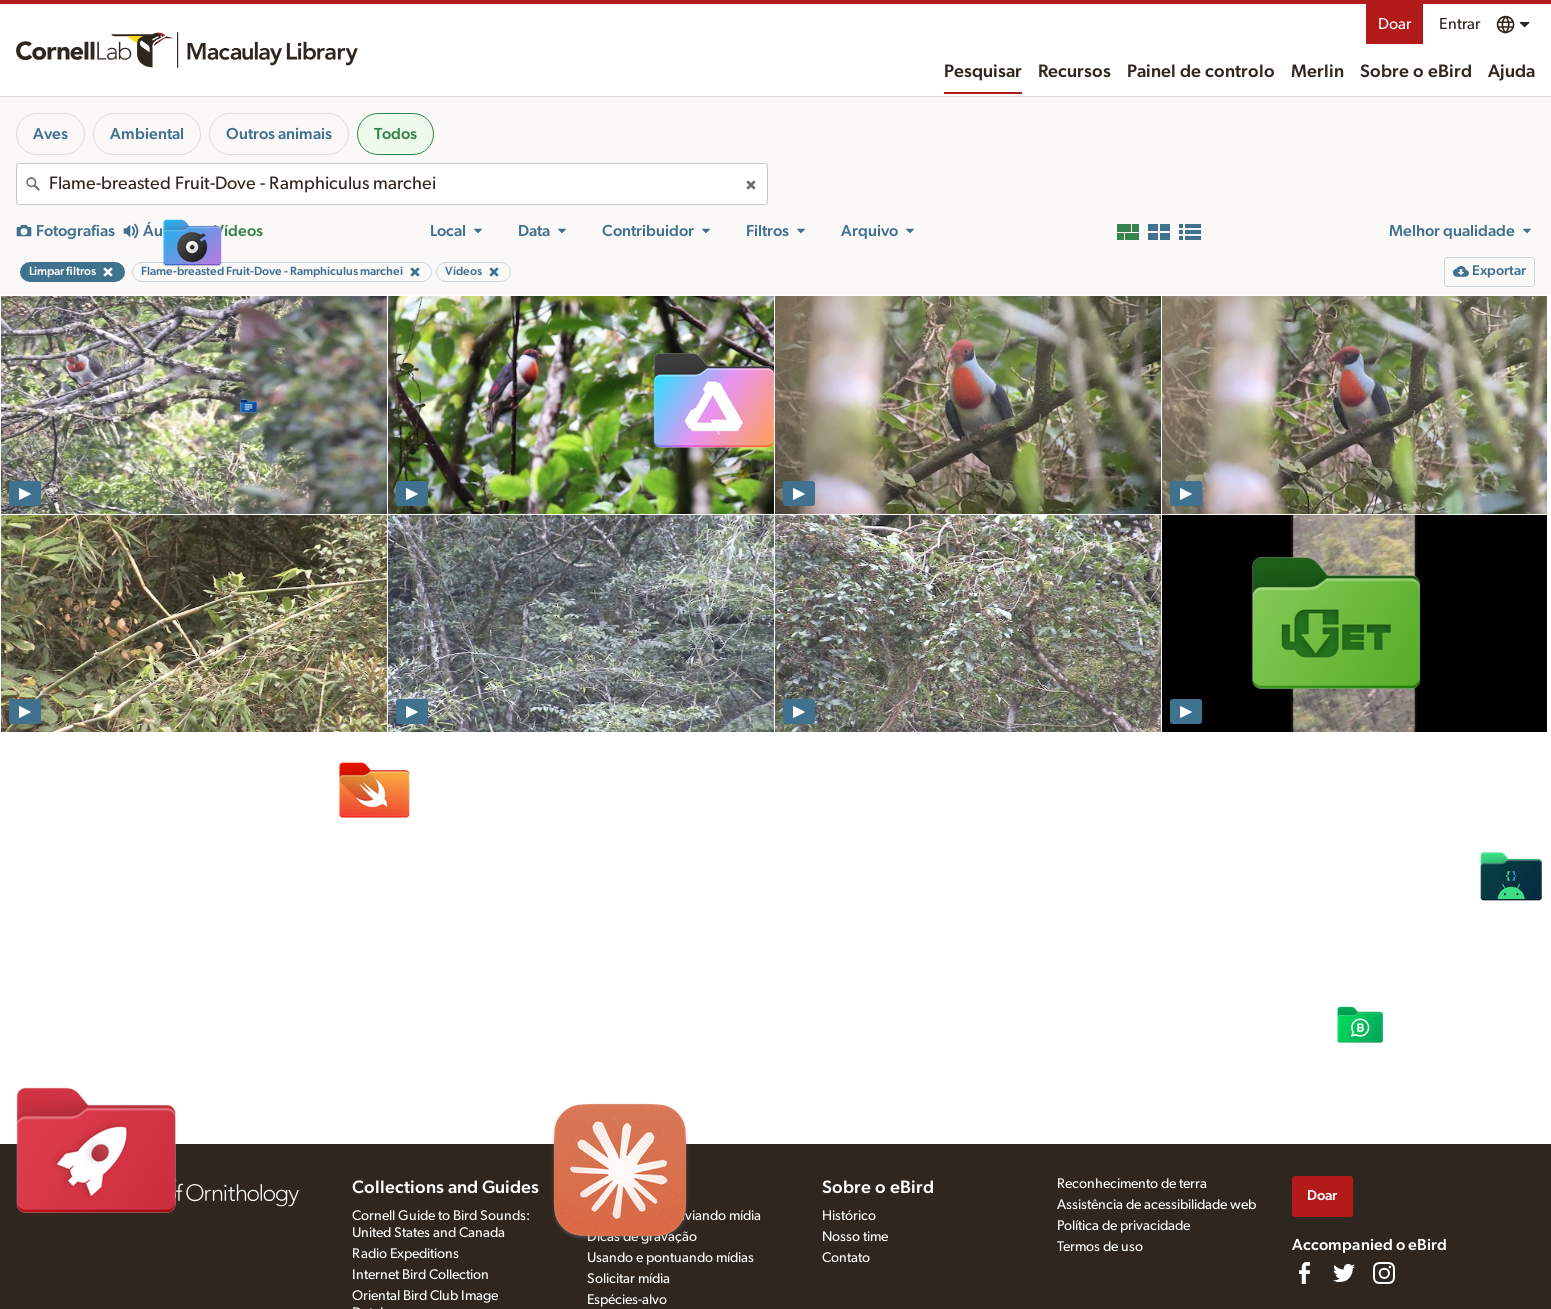 Image resolution: width=1551 pixels, height=1309 pixels. I want to click on open google docs folder, so click(248, 406).